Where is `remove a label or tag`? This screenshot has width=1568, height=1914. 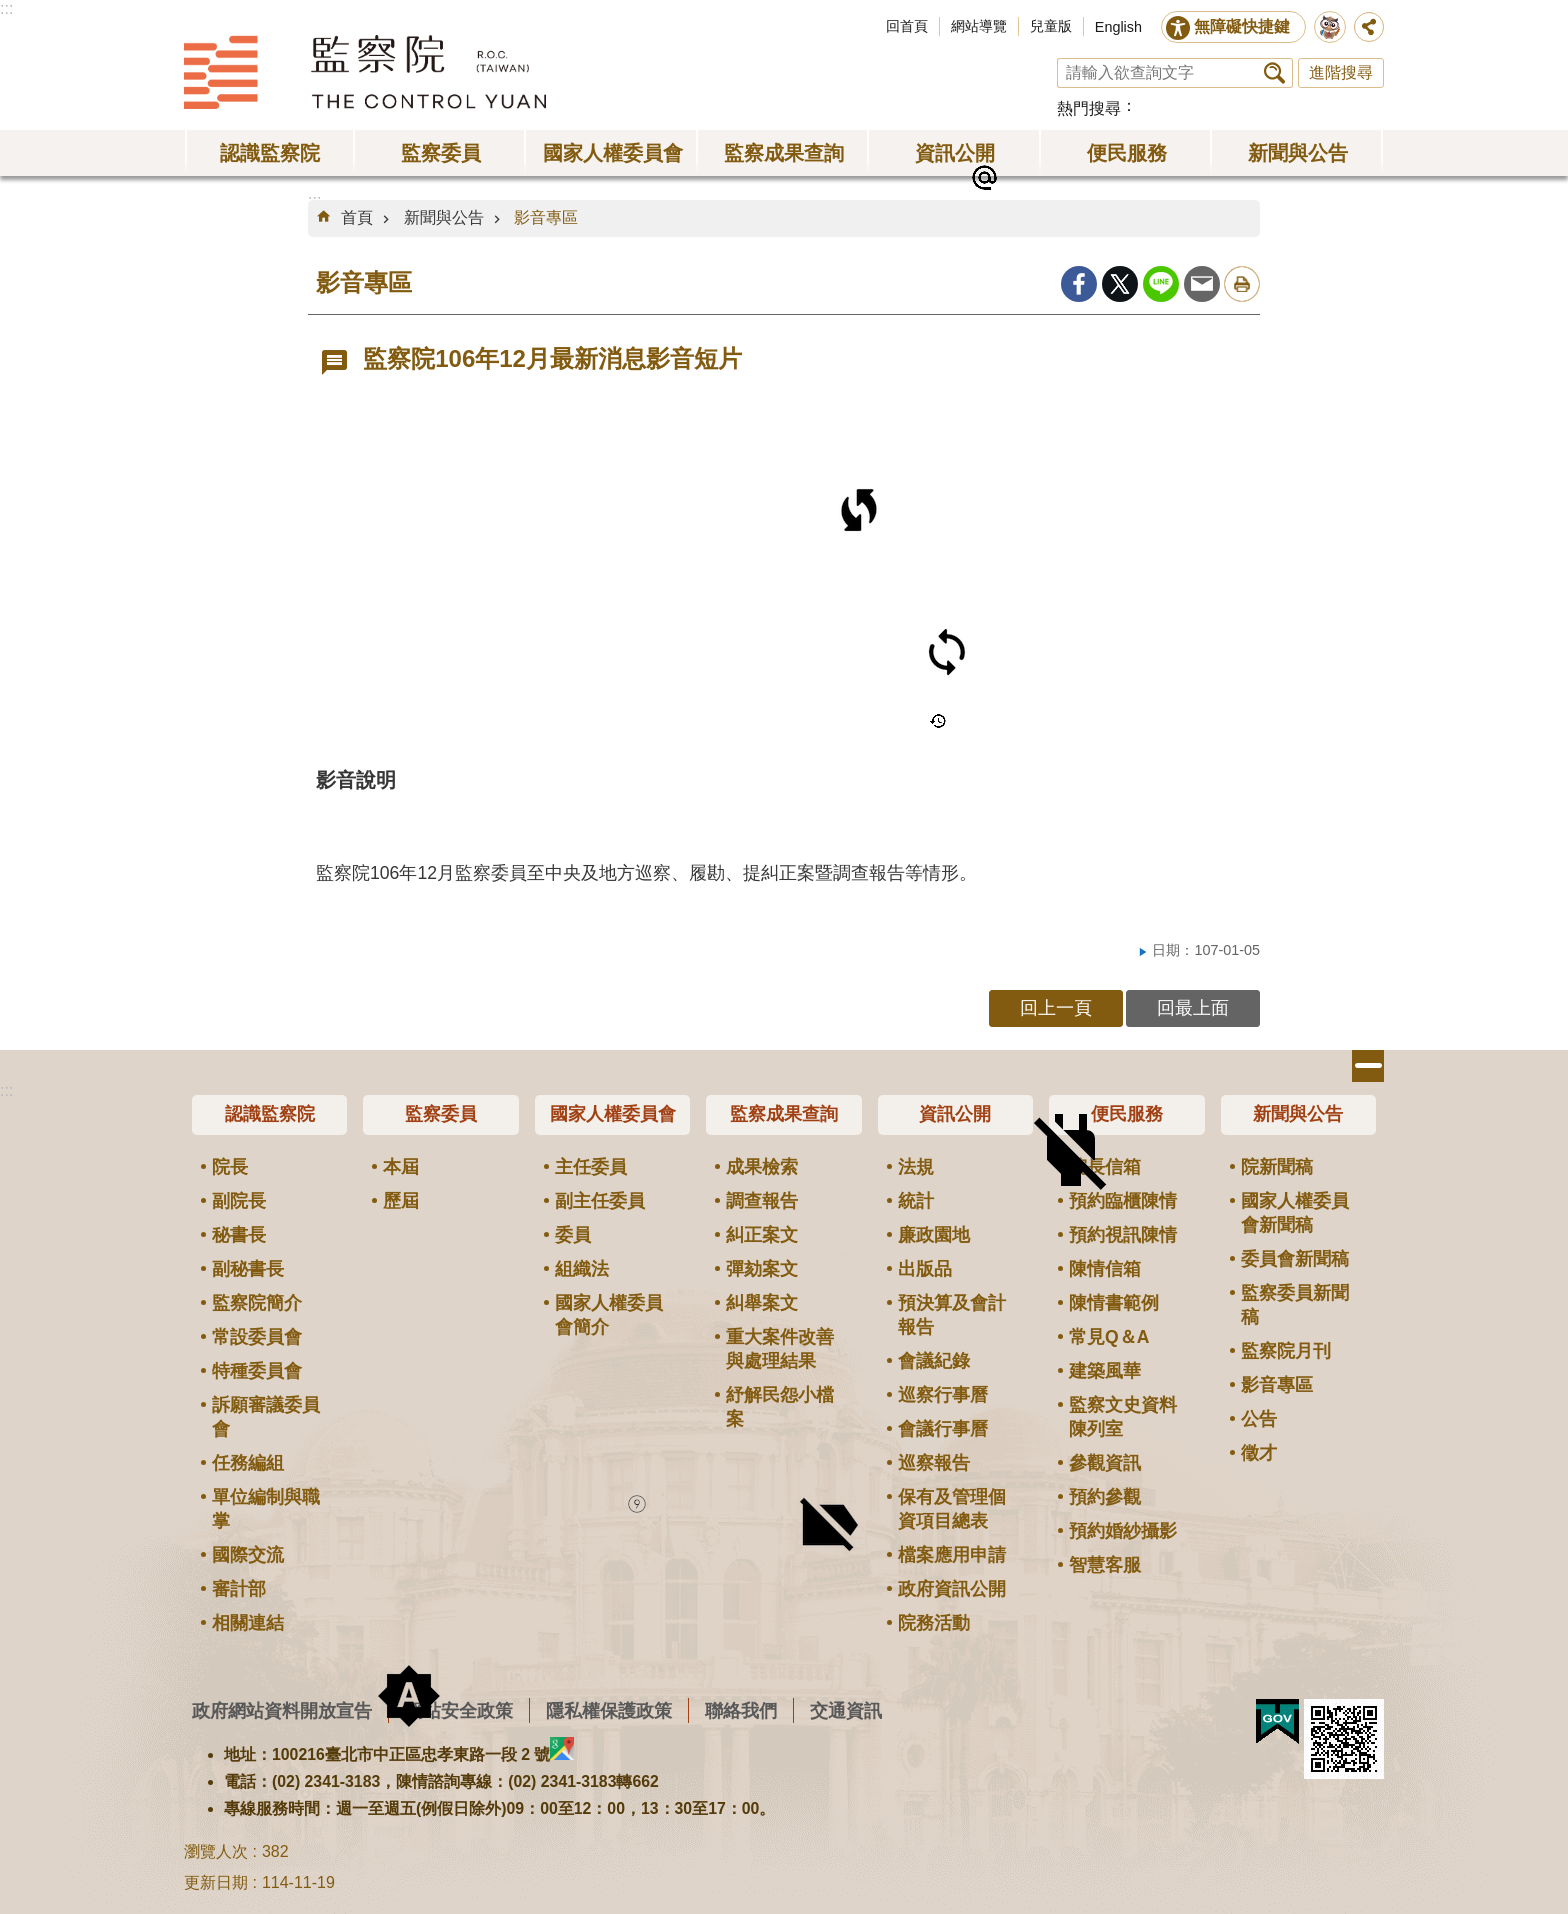 remove a label or tag is located at coordinates (829, 1525).